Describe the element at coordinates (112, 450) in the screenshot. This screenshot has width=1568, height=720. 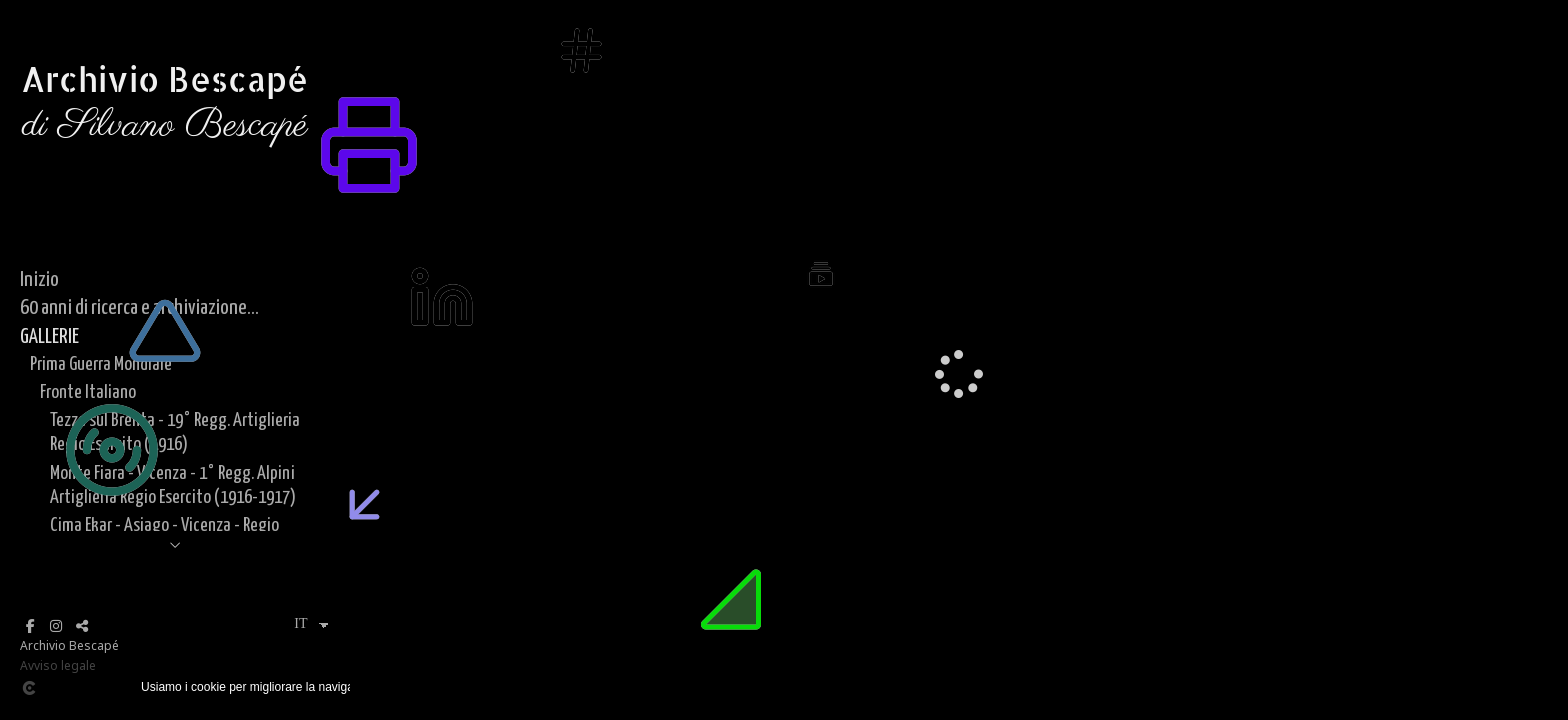
I see `play or access music library` at that location.